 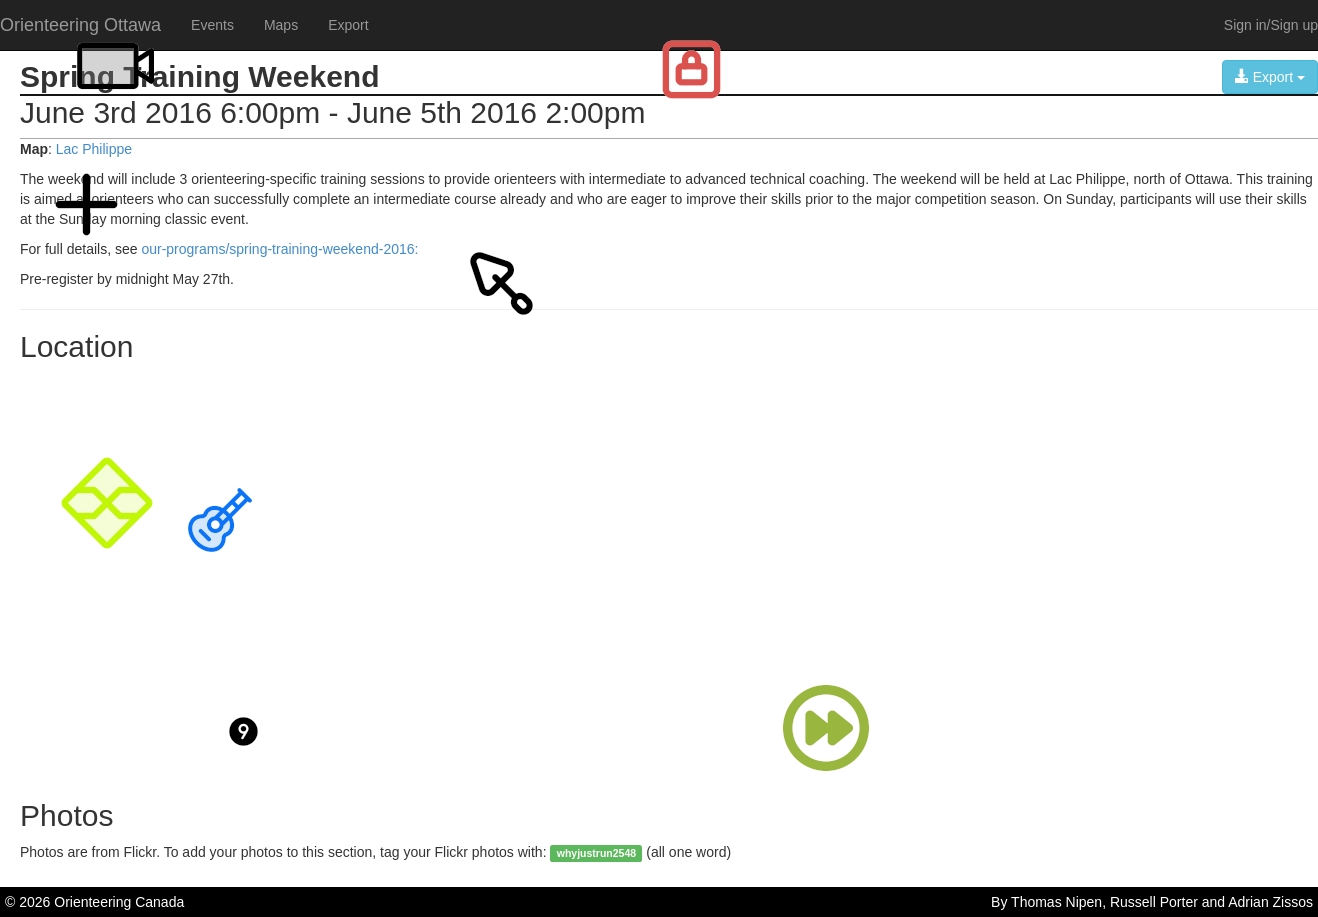 I want to click on indicates item number nine in a list or sequence, so click(x=243, y=731).